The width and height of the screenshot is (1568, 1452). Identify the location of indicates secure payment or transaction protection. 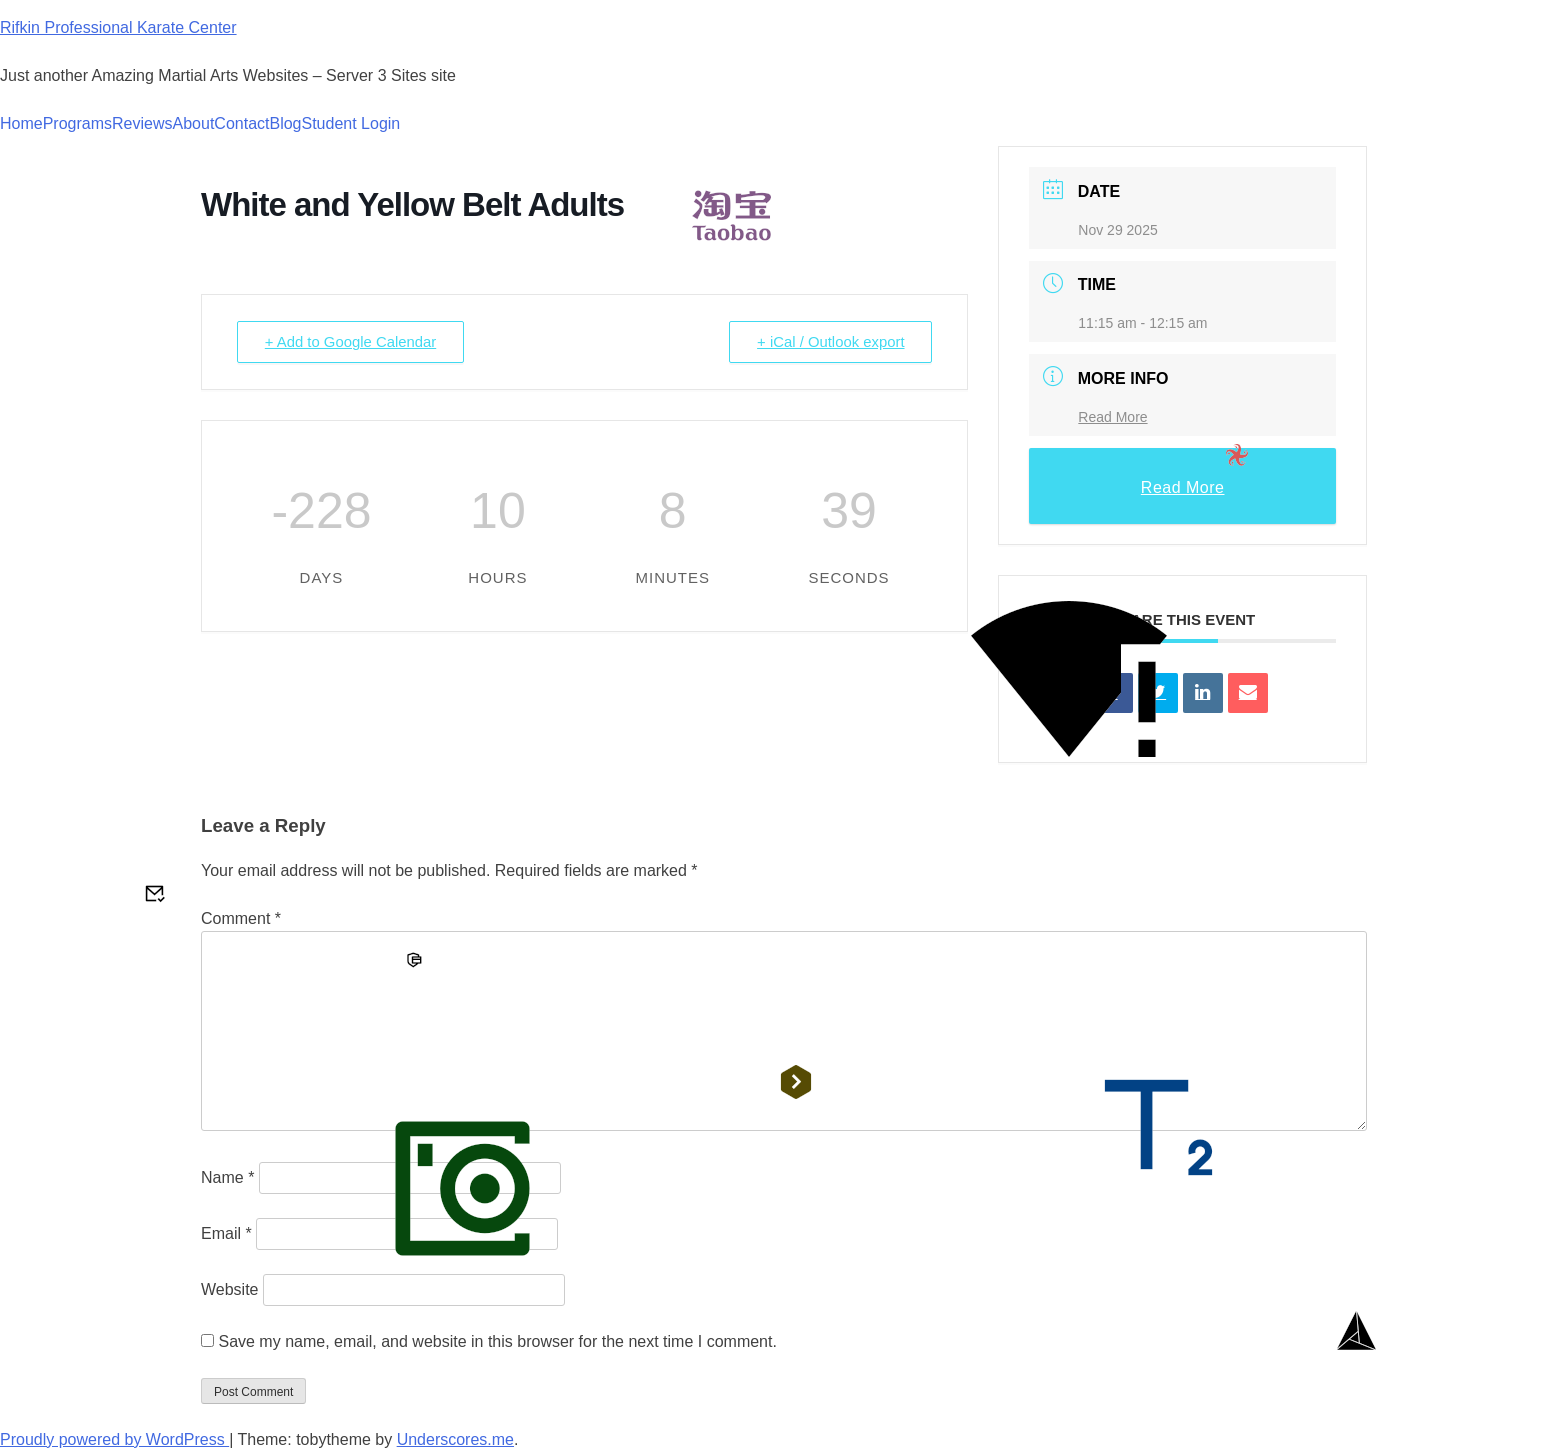
(414, 960).